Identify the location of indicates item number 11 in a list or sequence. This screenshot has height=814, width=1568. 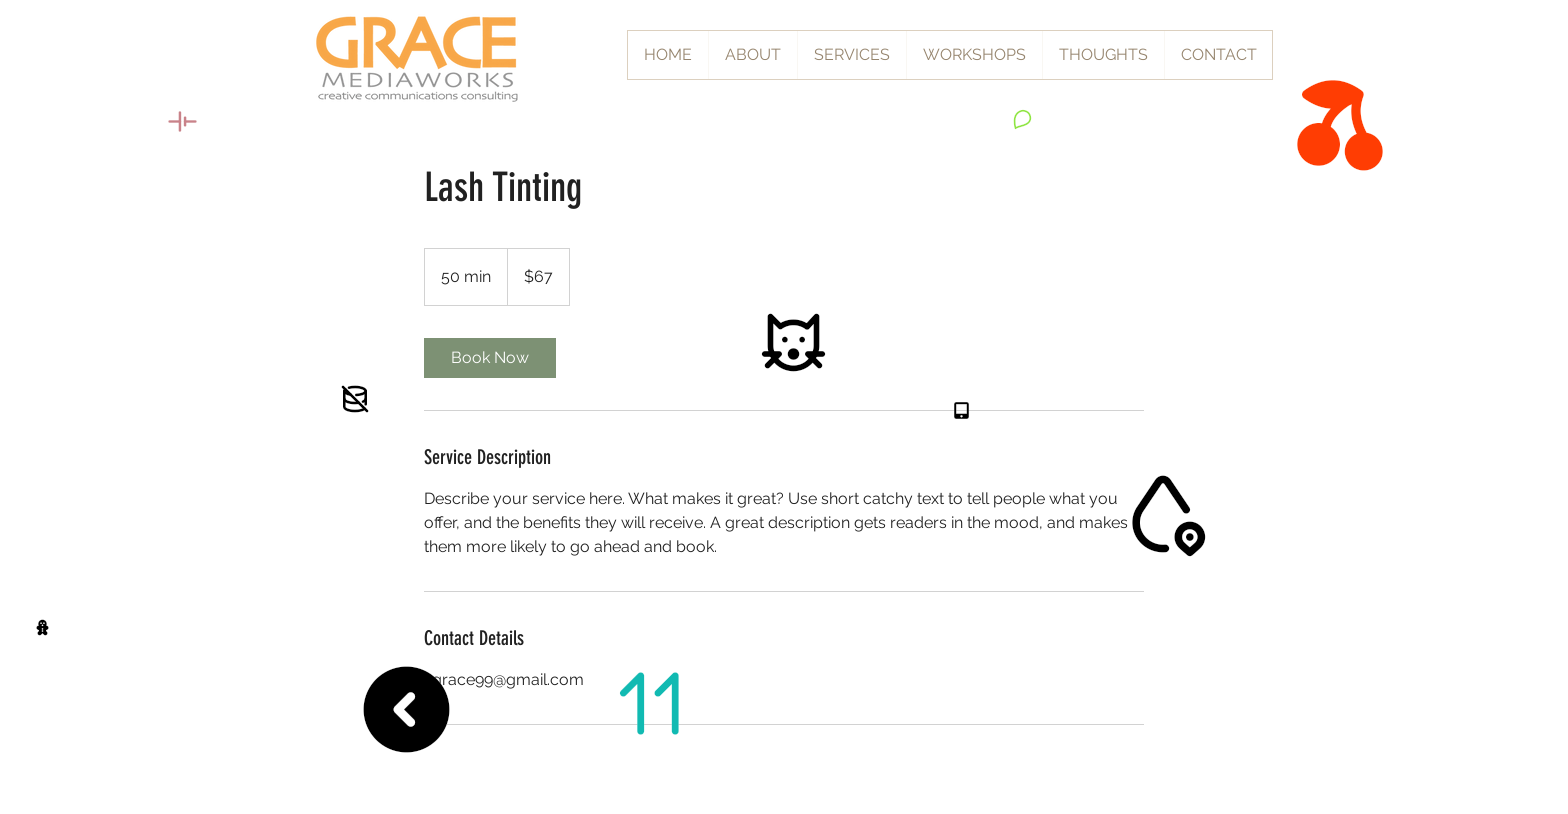
(654, 703).